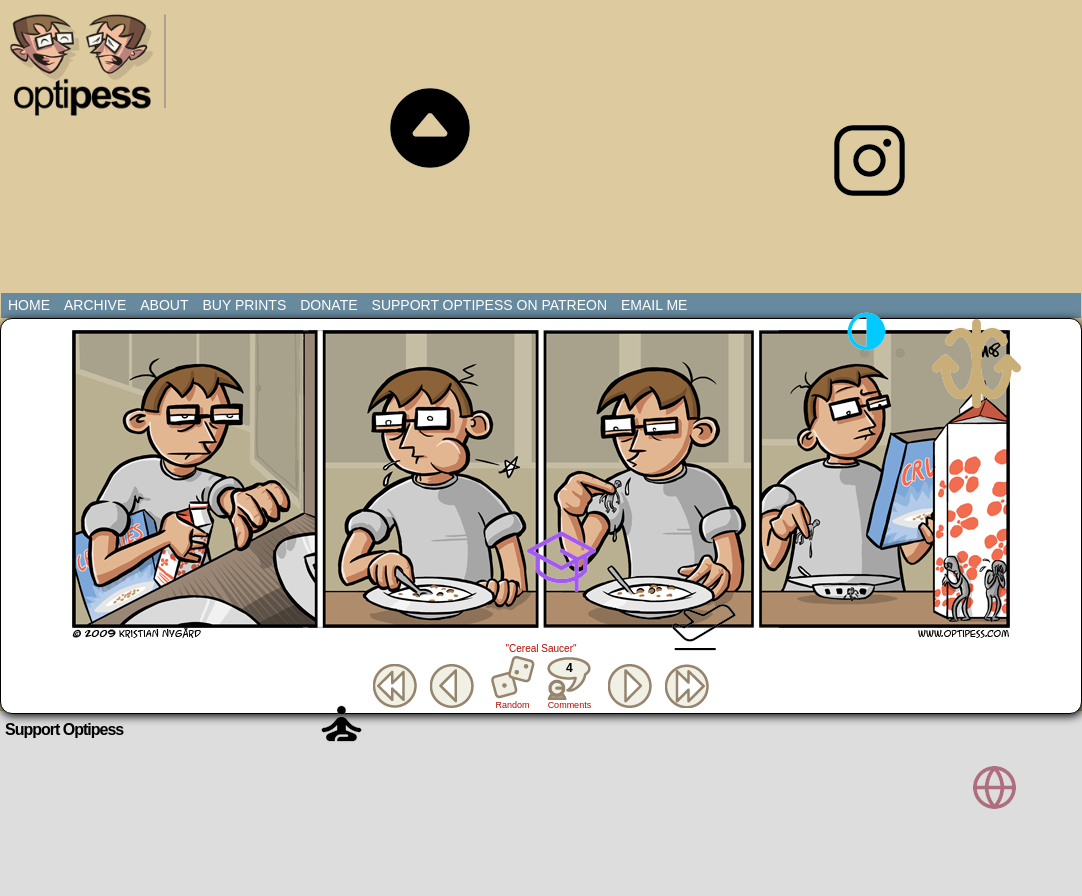 The width and height of the screenshot is (1082, 896). Describe the element at coordinates (704, 625) in the screenshot. I see `indicates flight departure status` at that location.